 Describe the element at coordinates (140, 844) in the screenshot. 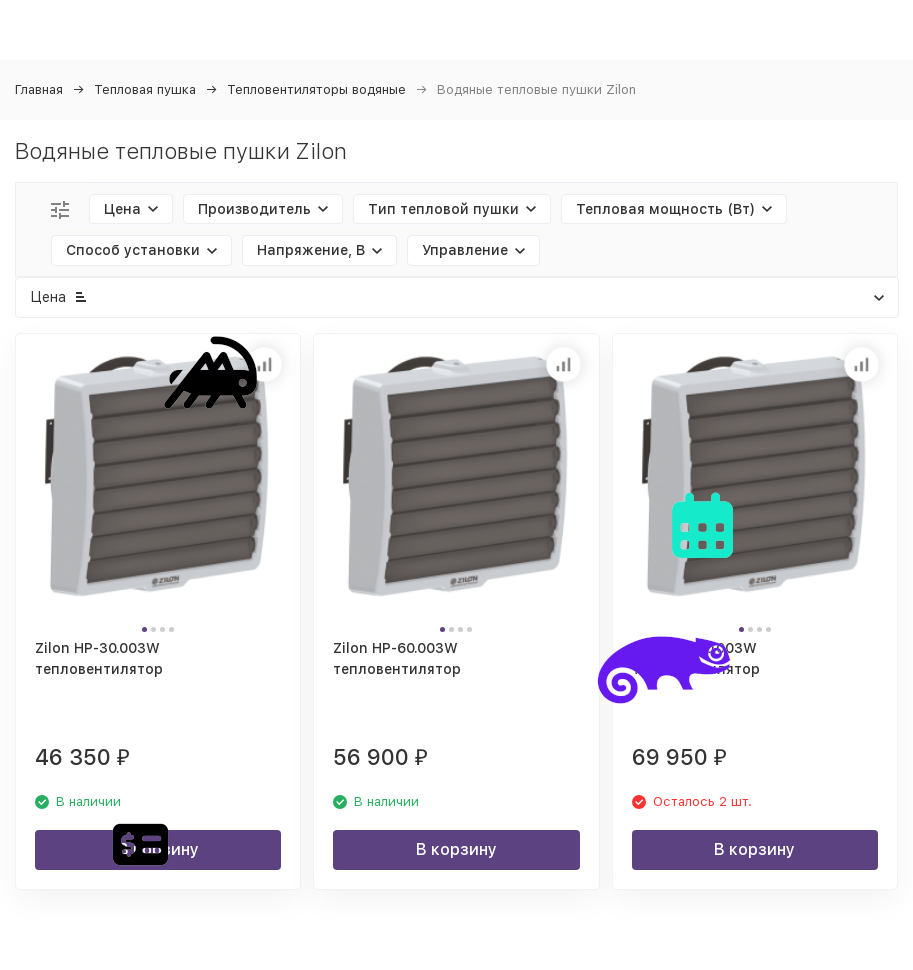

I see `view payment or check details` at that location.